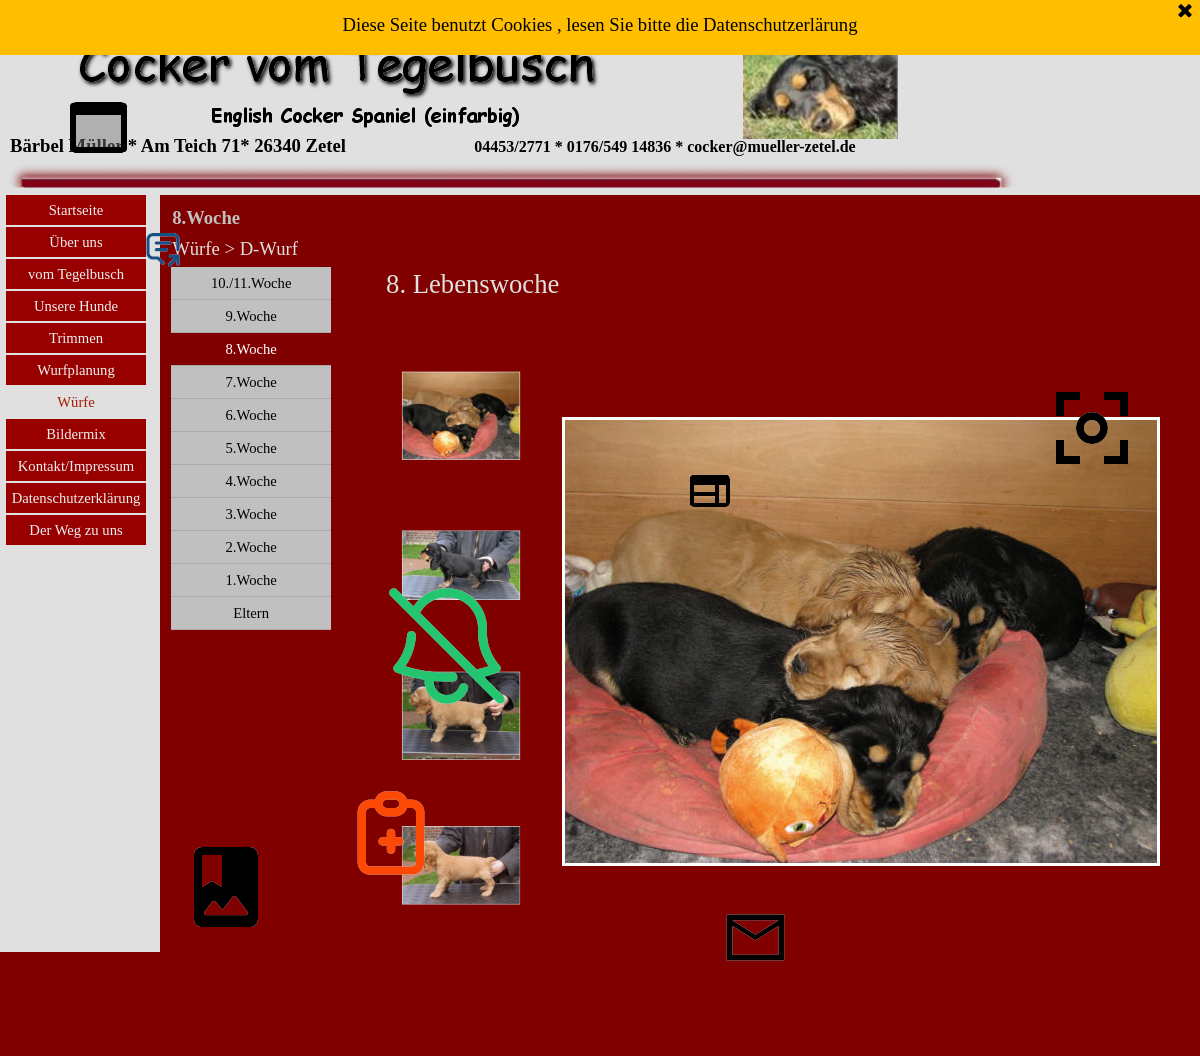  I want to click on open your email inbox, so click(755, 937).